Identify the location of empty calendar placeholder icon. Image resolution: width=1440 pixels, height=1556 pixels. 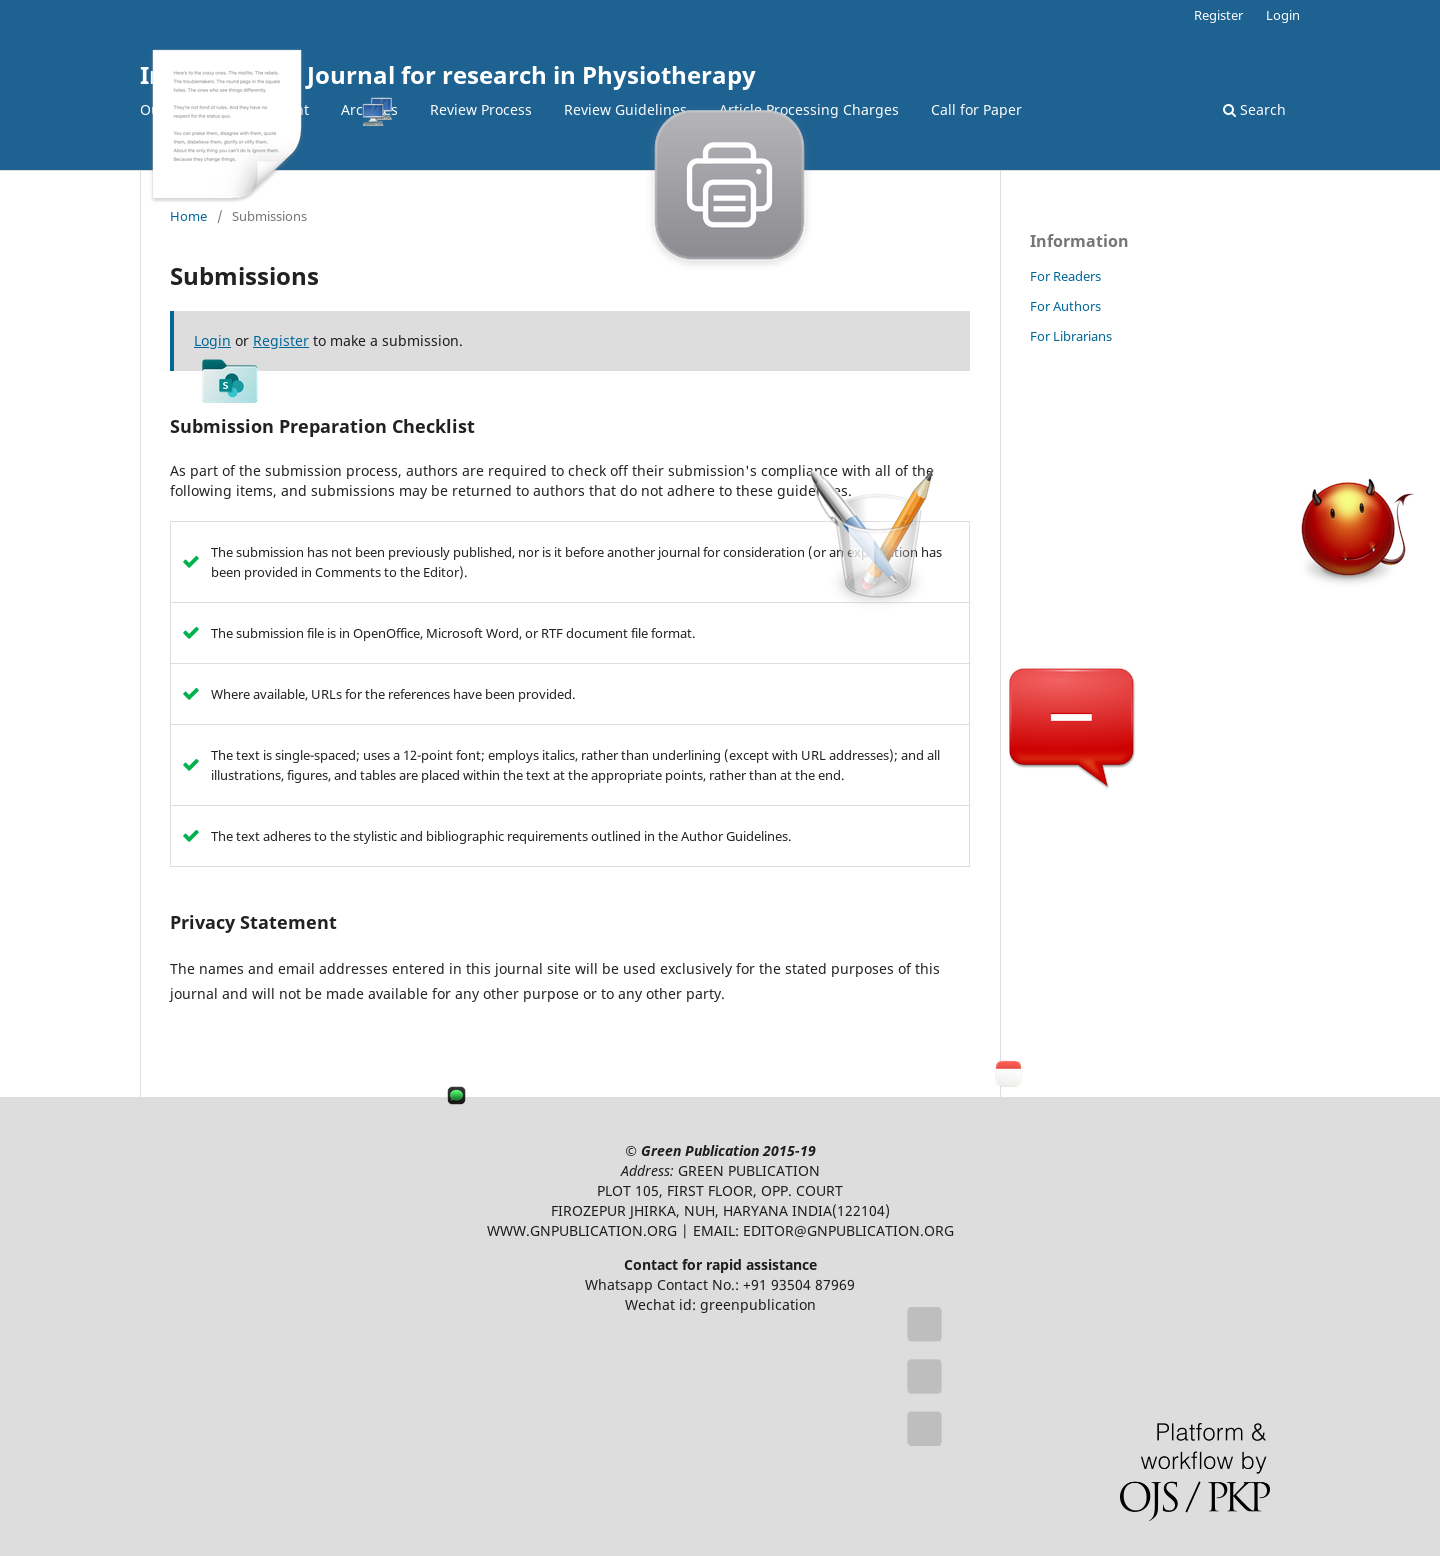
(1008, 1073).